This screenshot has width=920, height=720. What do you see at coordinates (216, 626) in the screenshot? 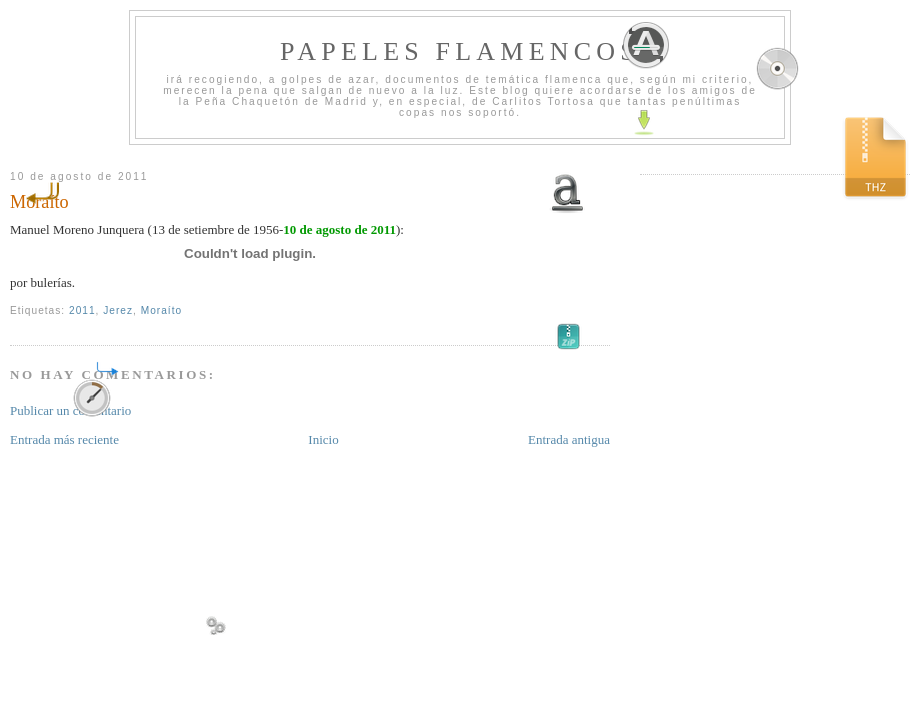
I see `run a system process or script` at bounding box center [216, 626].